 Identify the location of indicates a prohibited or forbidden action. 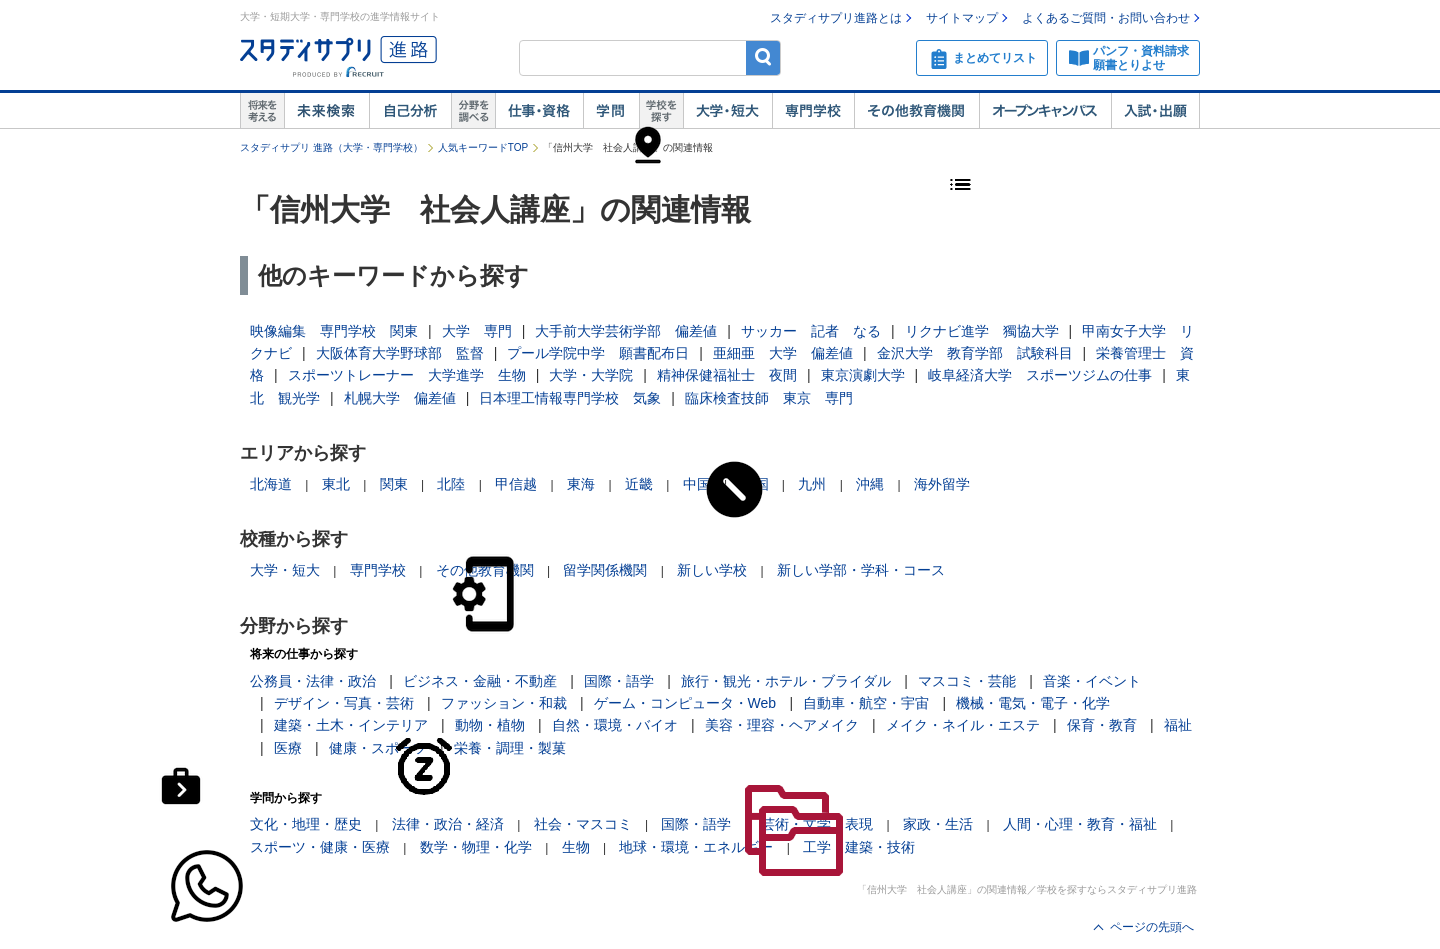
(734, 489).